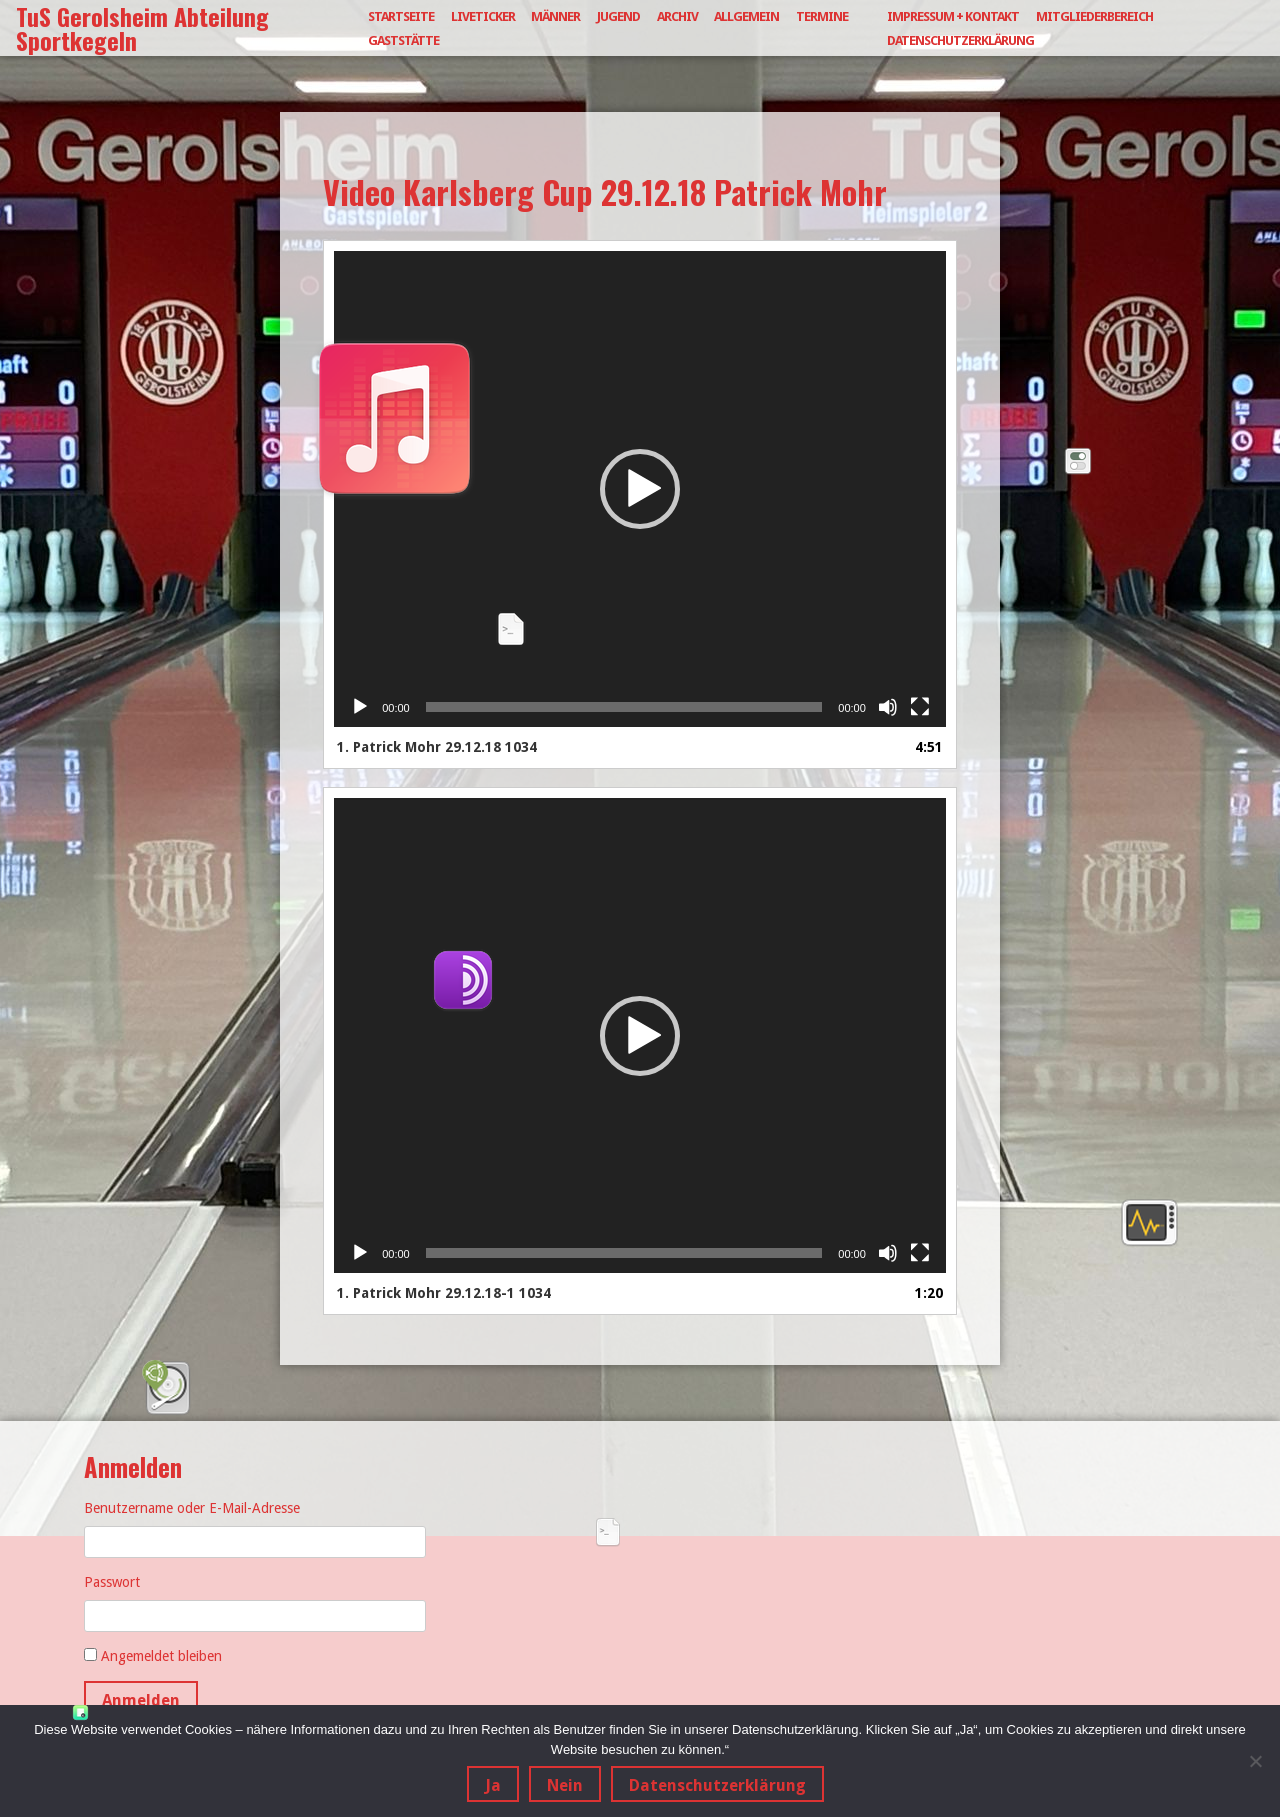 The width and height of the screenshot is (1280, 1817). Describe the element at coordinates (1149, 1222) in the screenshot. I see `open system monitor application` at that location.